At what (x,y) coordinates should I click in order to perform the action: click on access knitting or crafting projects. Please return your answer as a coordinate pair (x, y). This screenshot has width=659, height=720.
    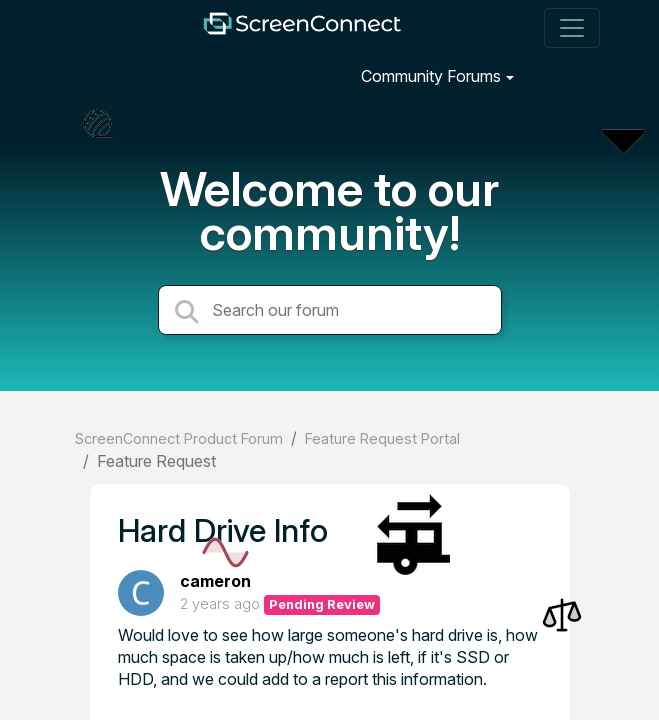
    Looking at the image, I should click on (97, 123).